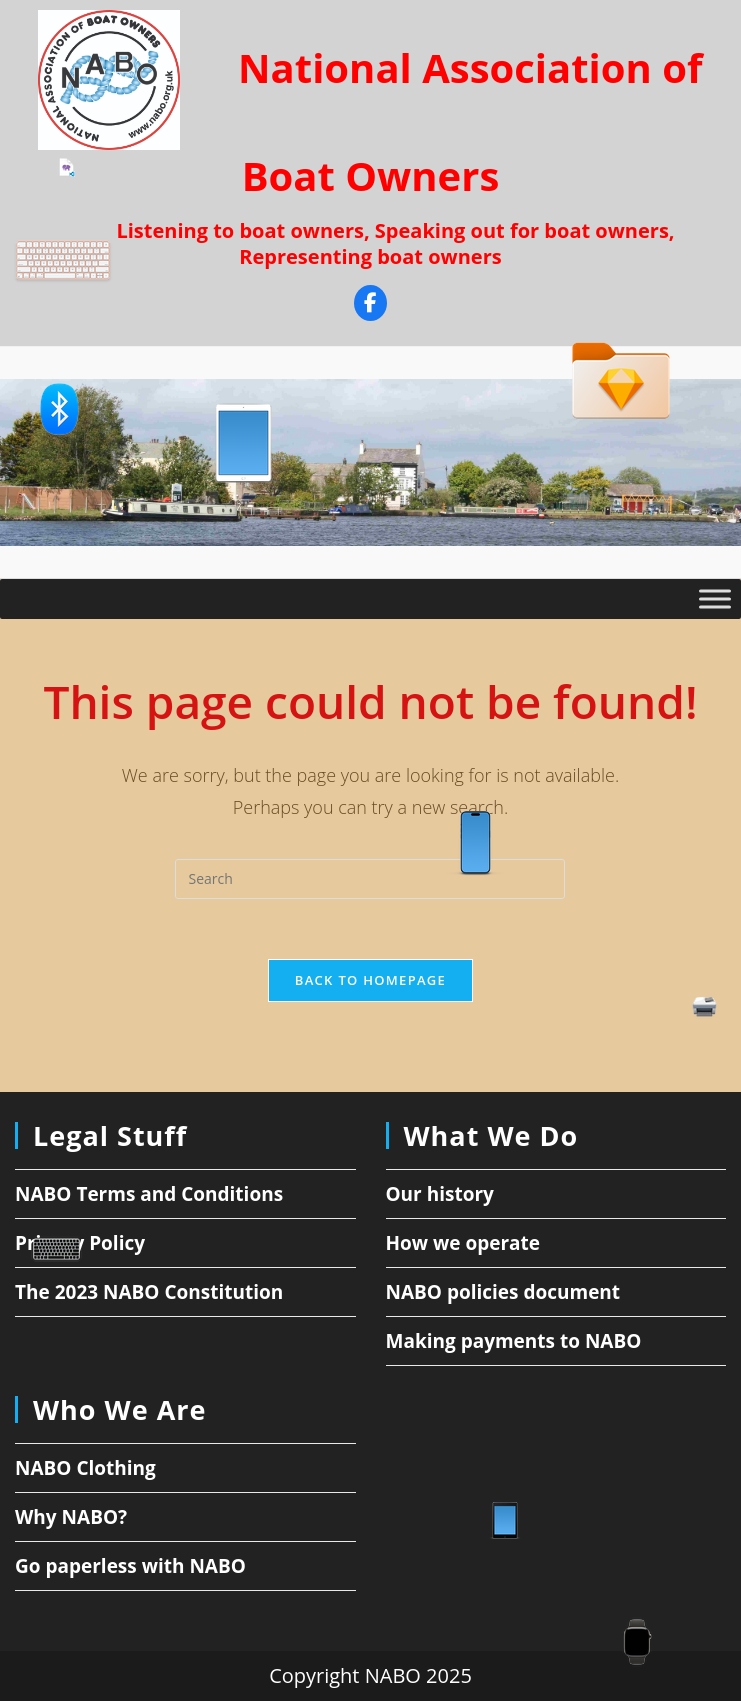 This screenshot has height=1701, width=741. I want to click on indicates an extended keyboard is connected, so click(56, 1249).